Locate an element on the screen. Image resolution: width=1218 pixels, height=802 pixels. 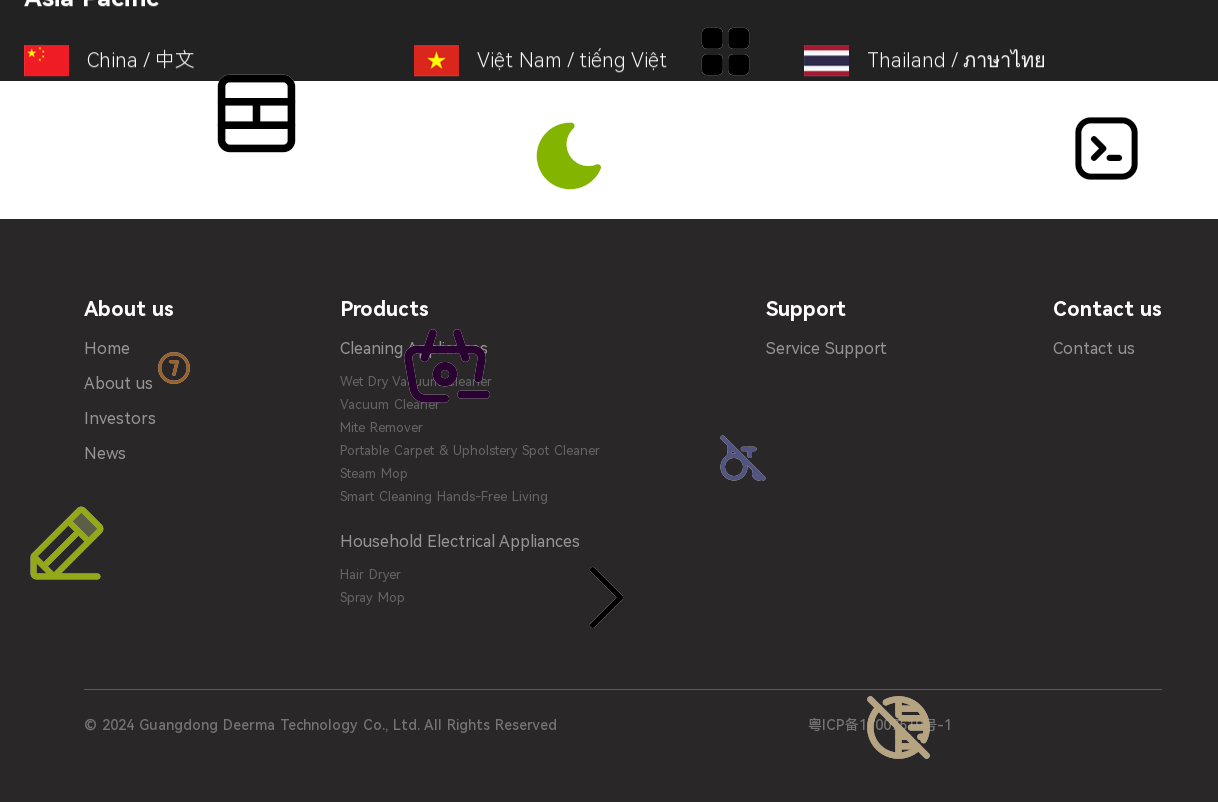
enable dark mode is located at coordinates (570, 156).